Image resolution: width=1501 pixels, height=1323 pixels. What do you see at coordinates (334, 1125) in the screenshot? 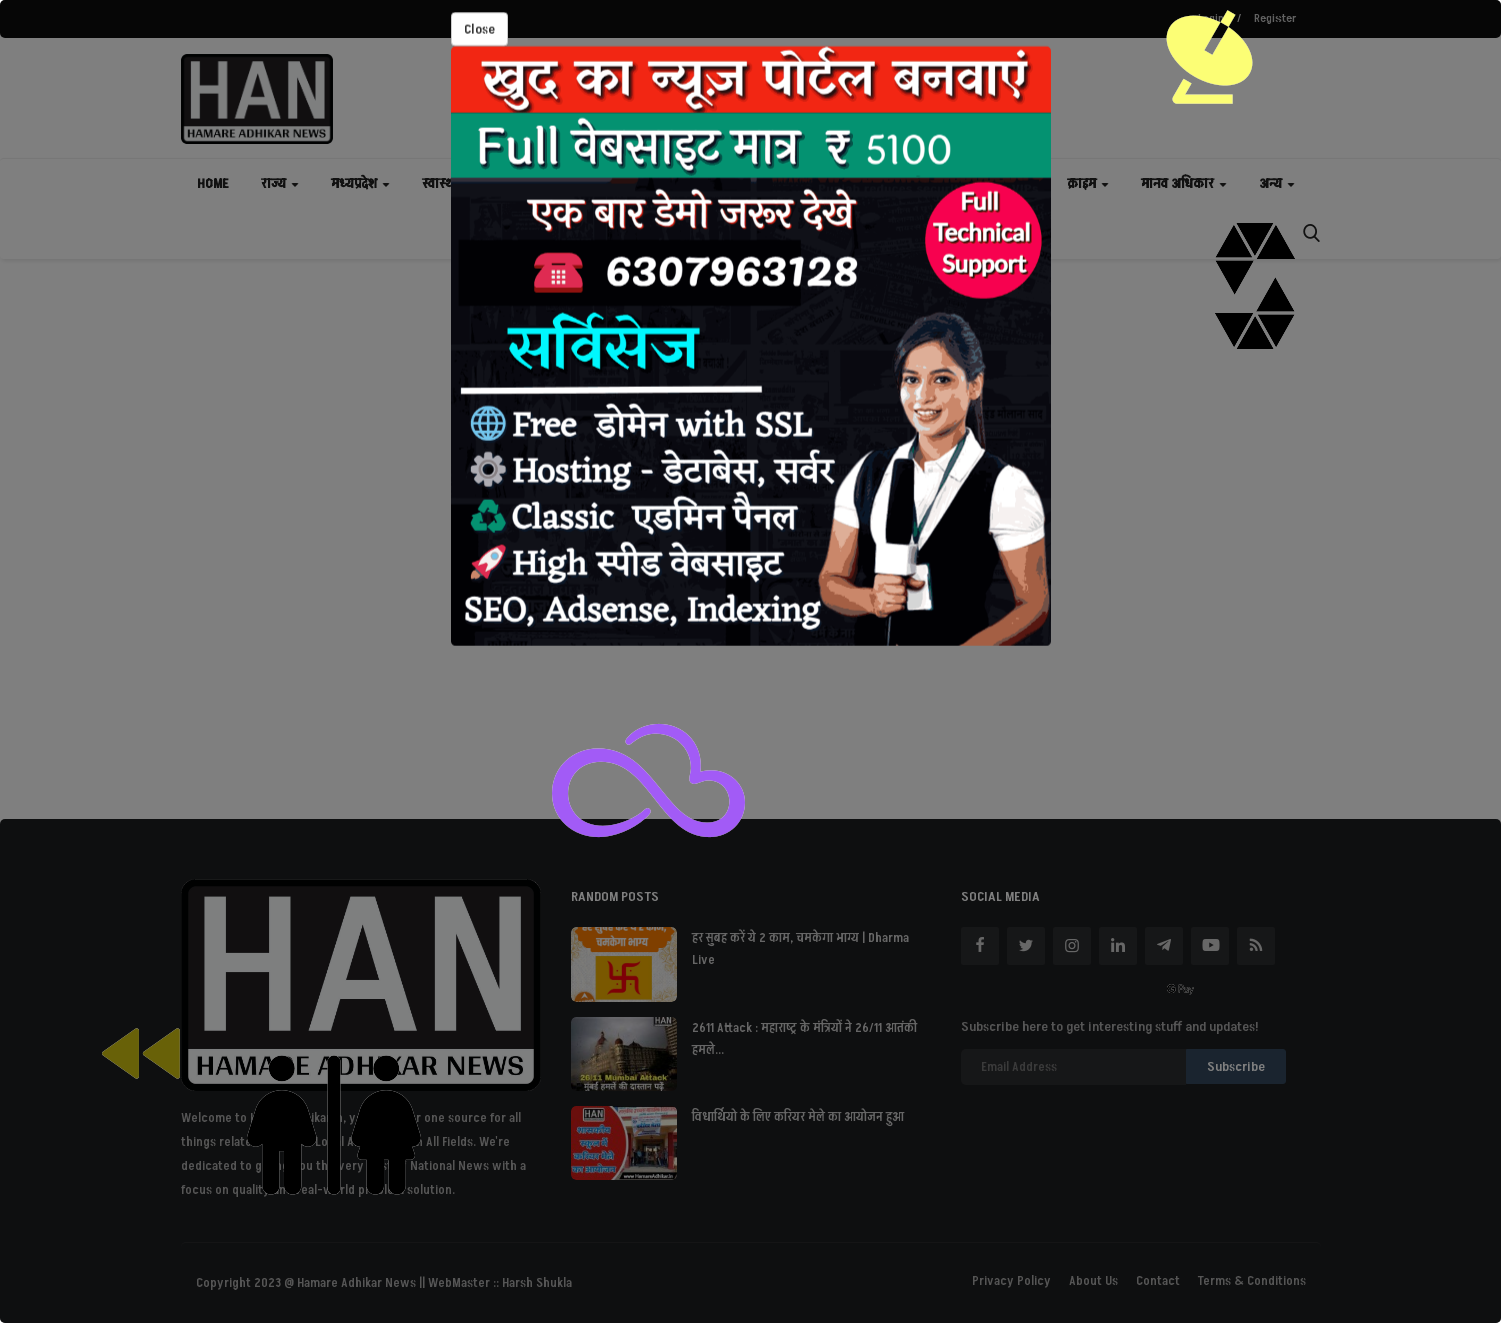
I see `locate nearby restrooms` at bounding box center [334, 1125].